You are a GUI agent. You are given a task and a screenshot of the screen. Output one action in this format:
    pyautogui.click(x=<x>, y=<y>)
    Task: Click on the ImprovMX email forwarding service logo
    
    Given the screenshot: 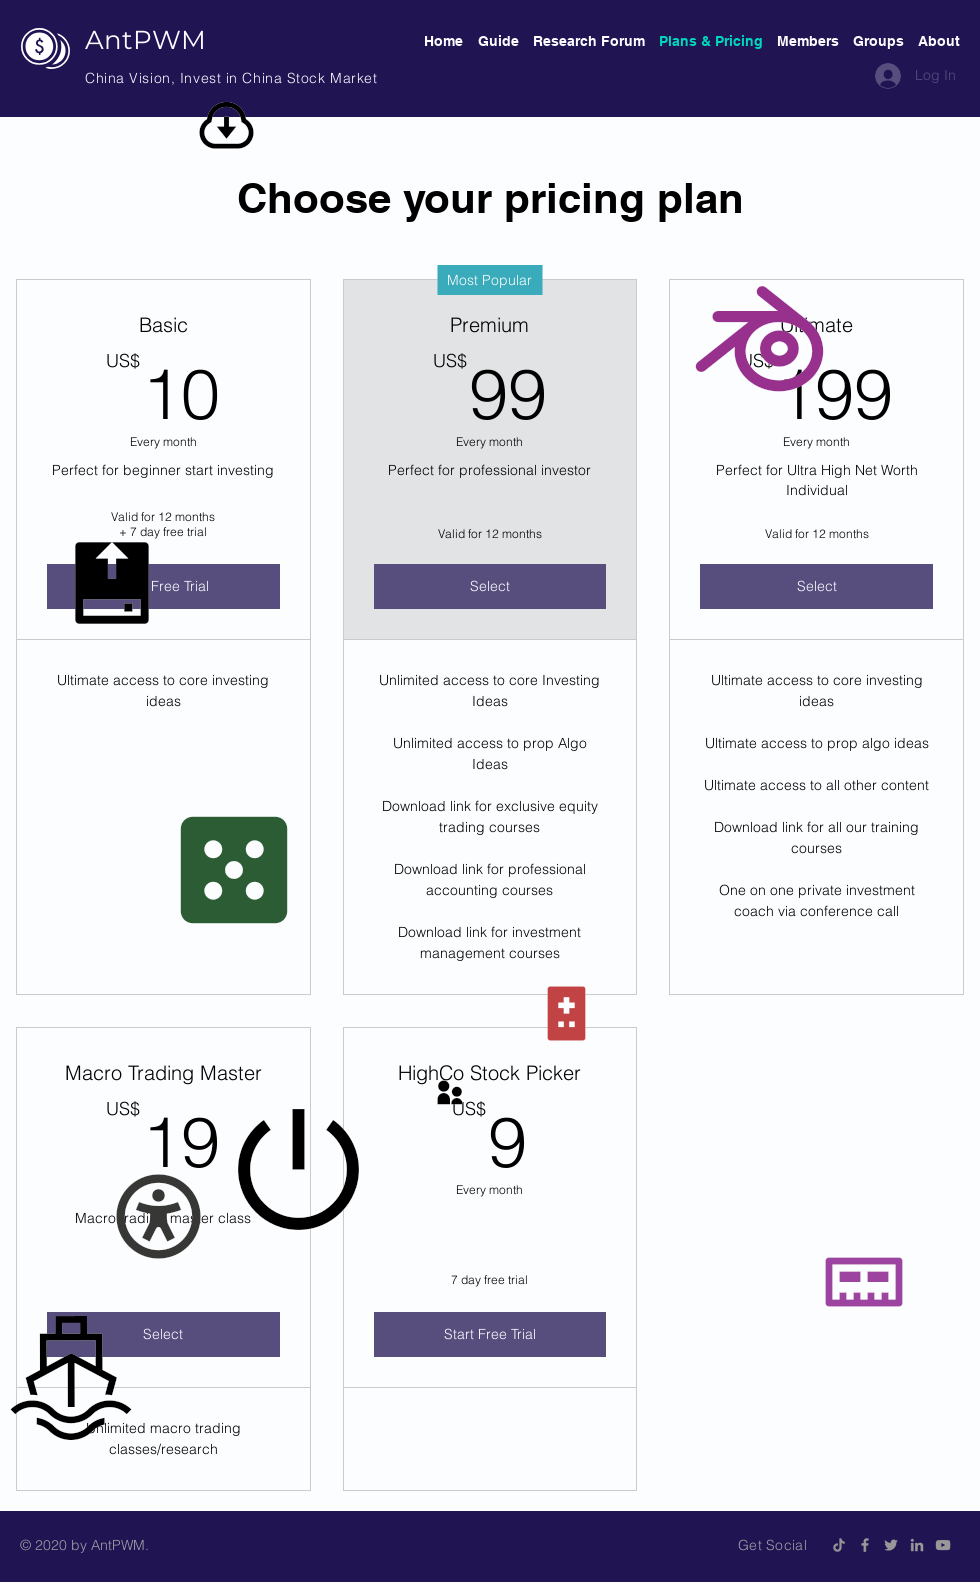 What is the action you would take?
    pyautogui.click(x=71, y=1378)
    